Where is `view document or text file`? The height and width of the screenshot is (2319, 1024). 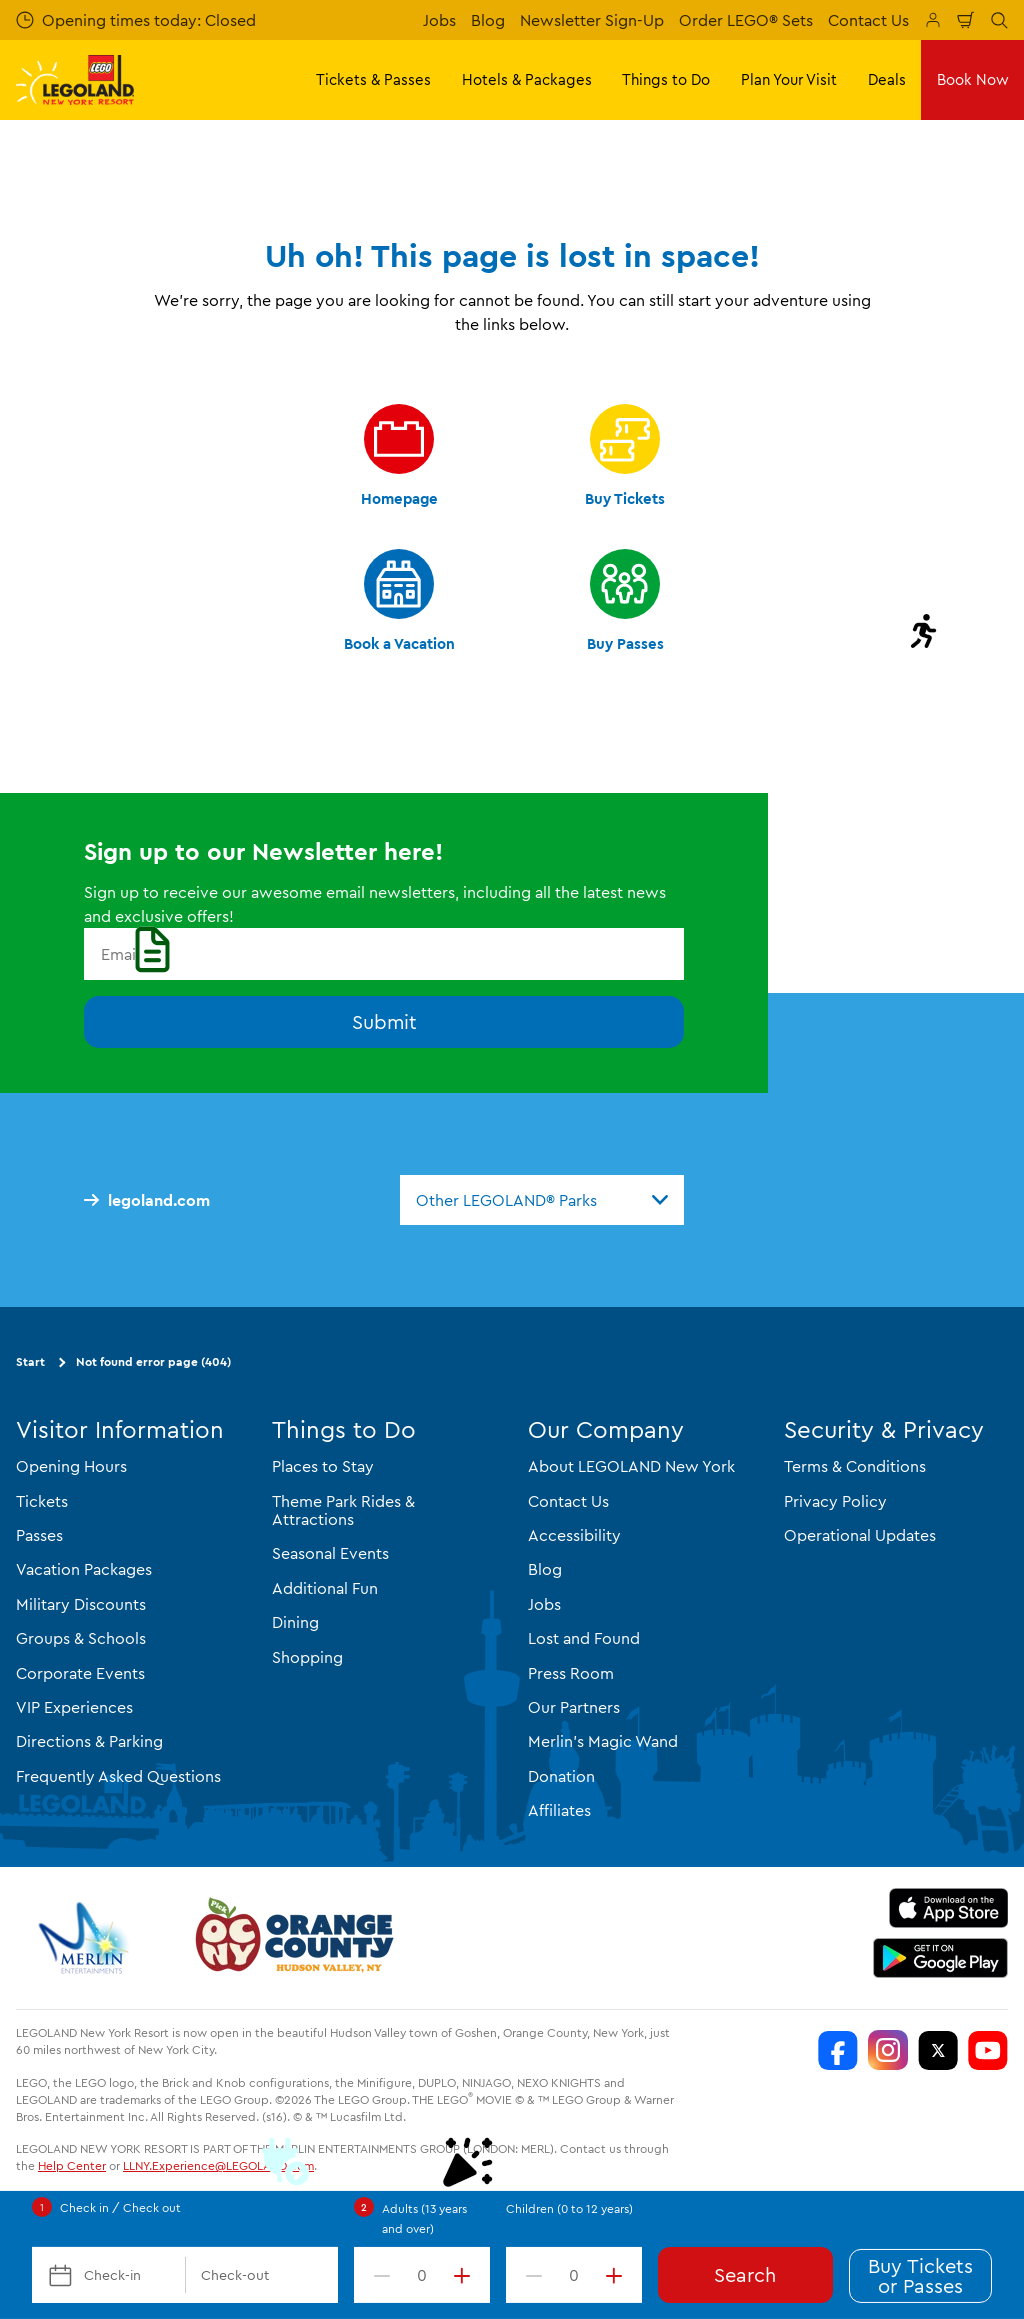
view document or text file is located at coordinates (152, 949).